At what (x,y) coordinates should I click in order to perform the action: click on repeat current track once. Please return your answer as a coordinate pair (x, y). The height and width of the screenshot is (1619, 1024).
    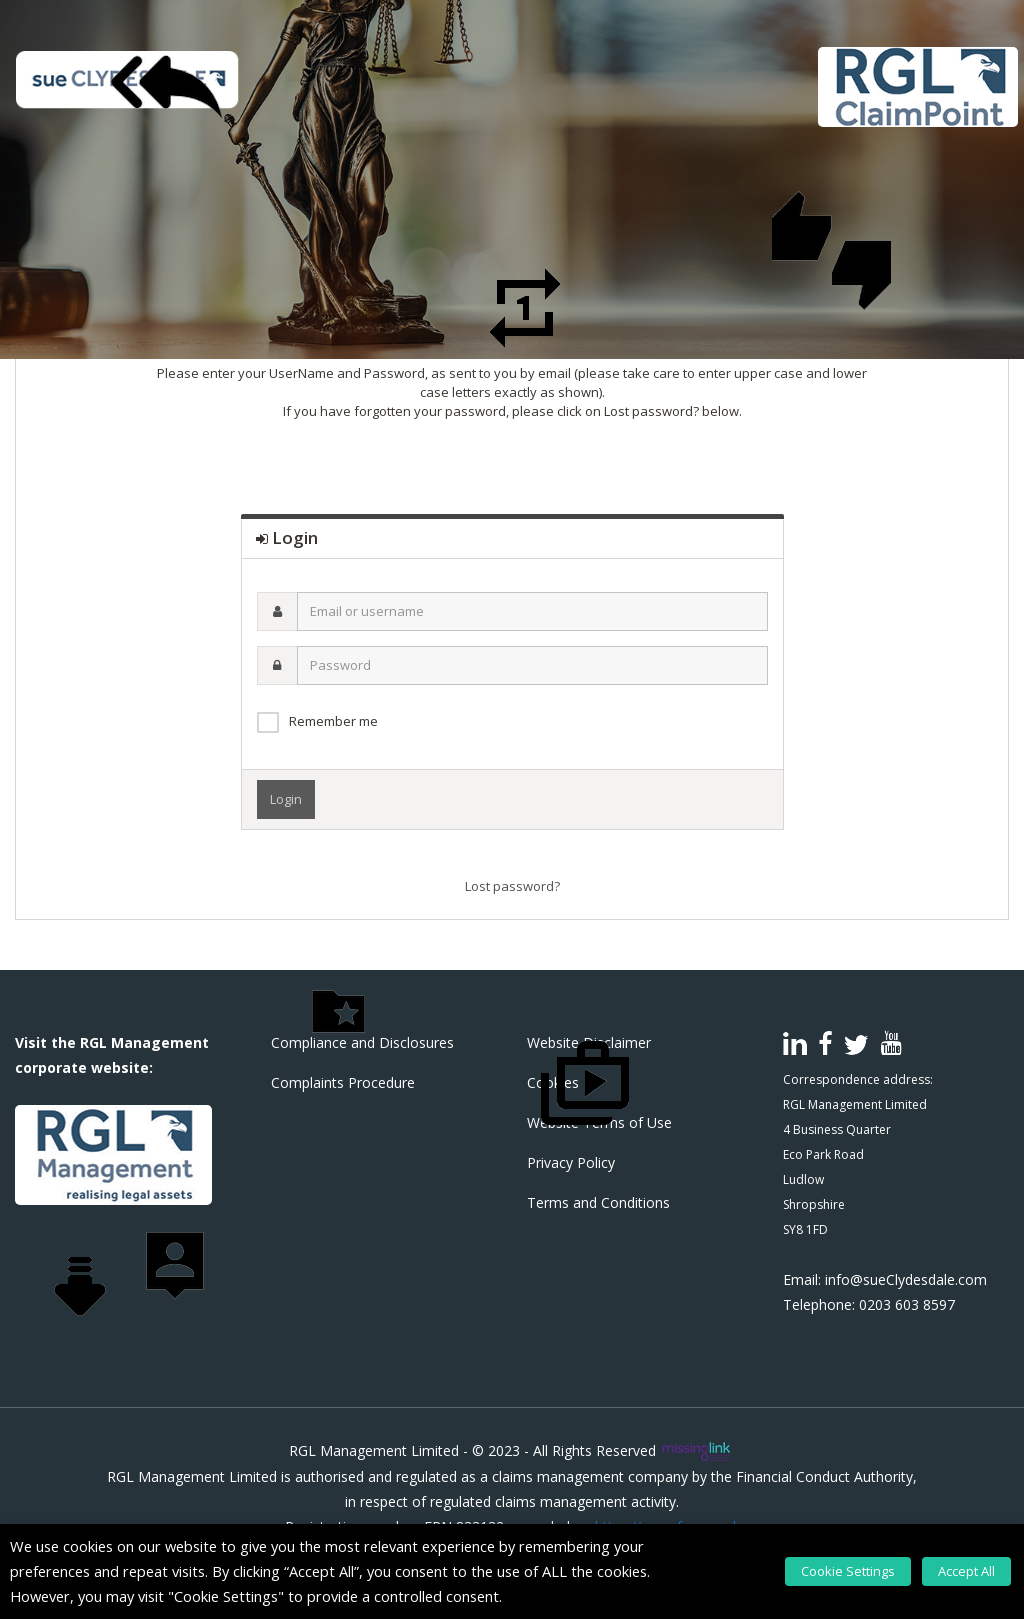
    Looking at the image, I should click on (525, 308).